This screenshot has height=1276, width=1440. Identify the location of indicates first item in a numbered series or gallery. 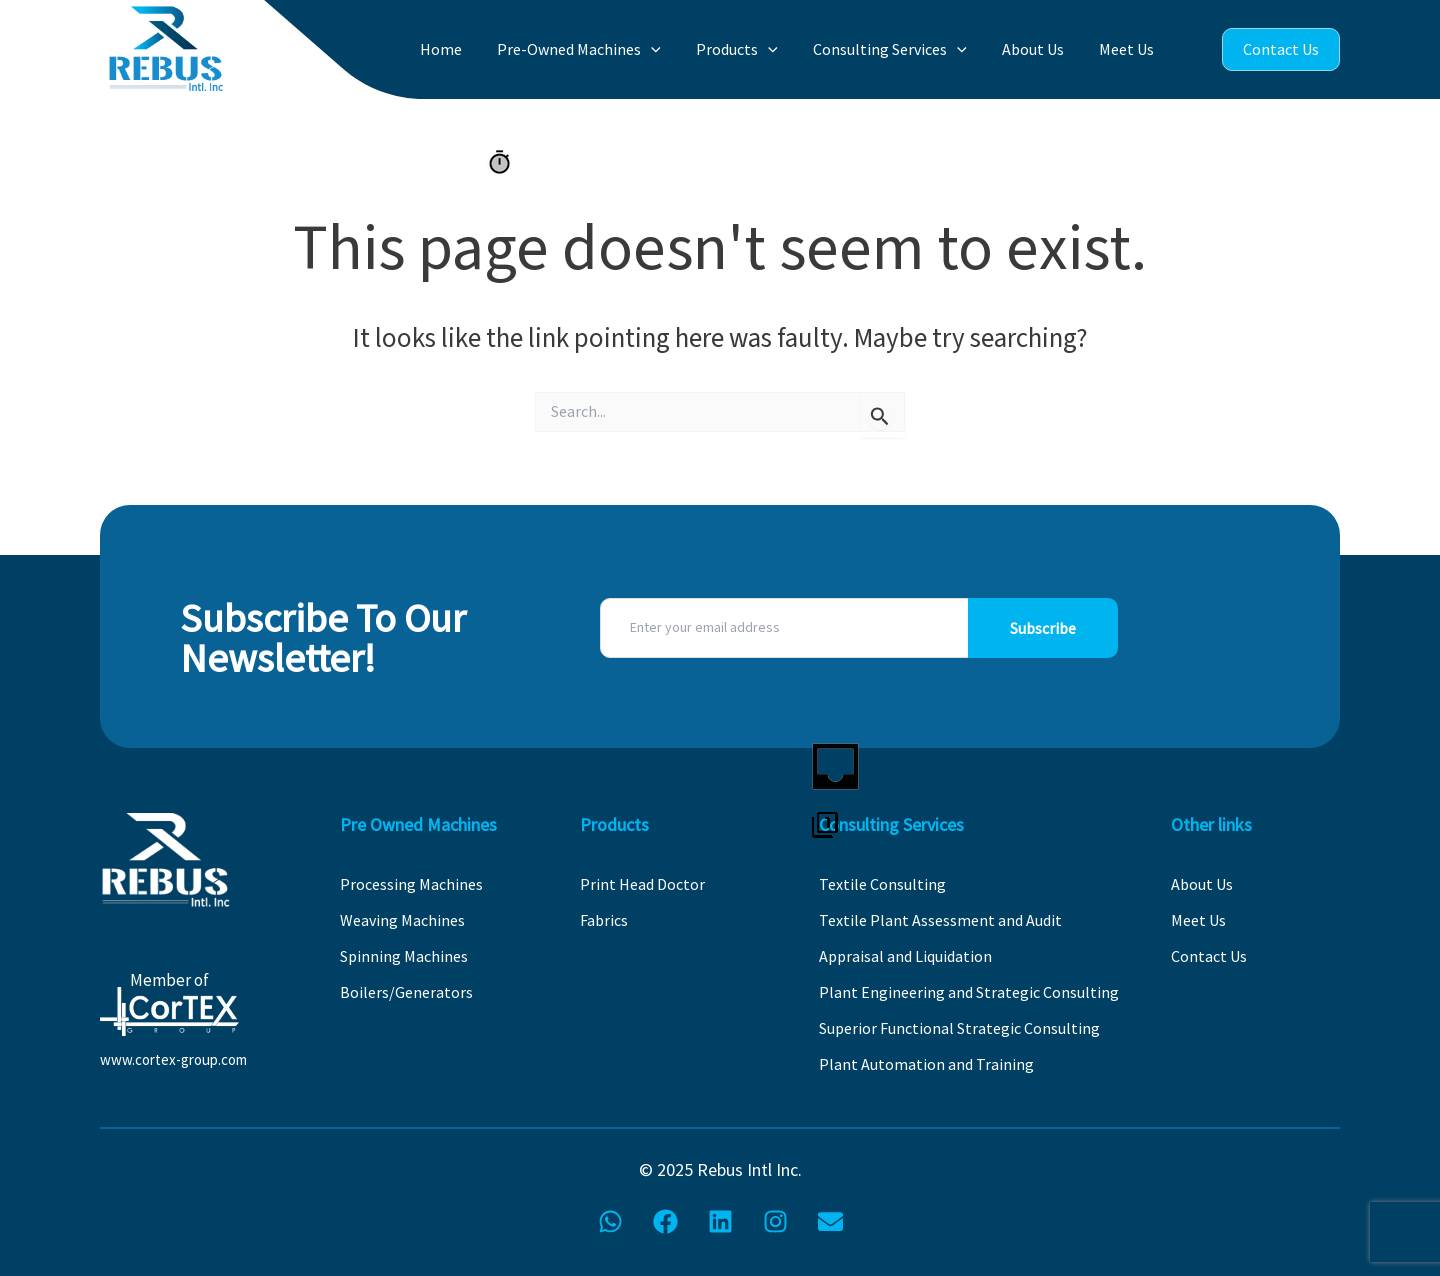
(825, 825).